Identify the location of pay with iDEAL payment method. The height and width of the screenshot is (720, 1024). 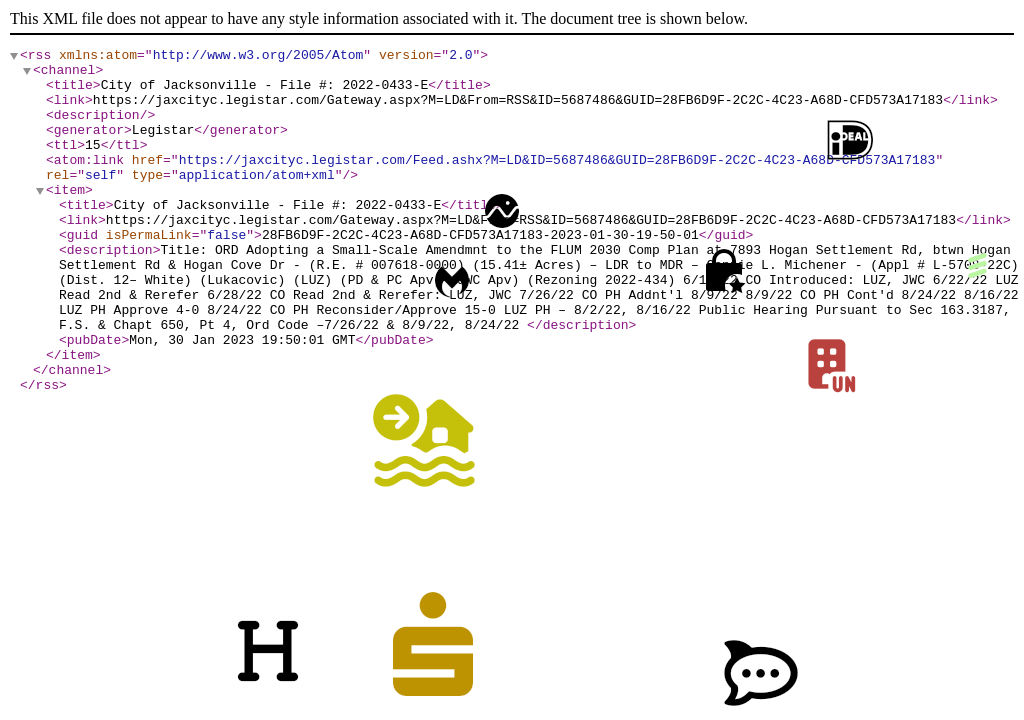
(850, 140).